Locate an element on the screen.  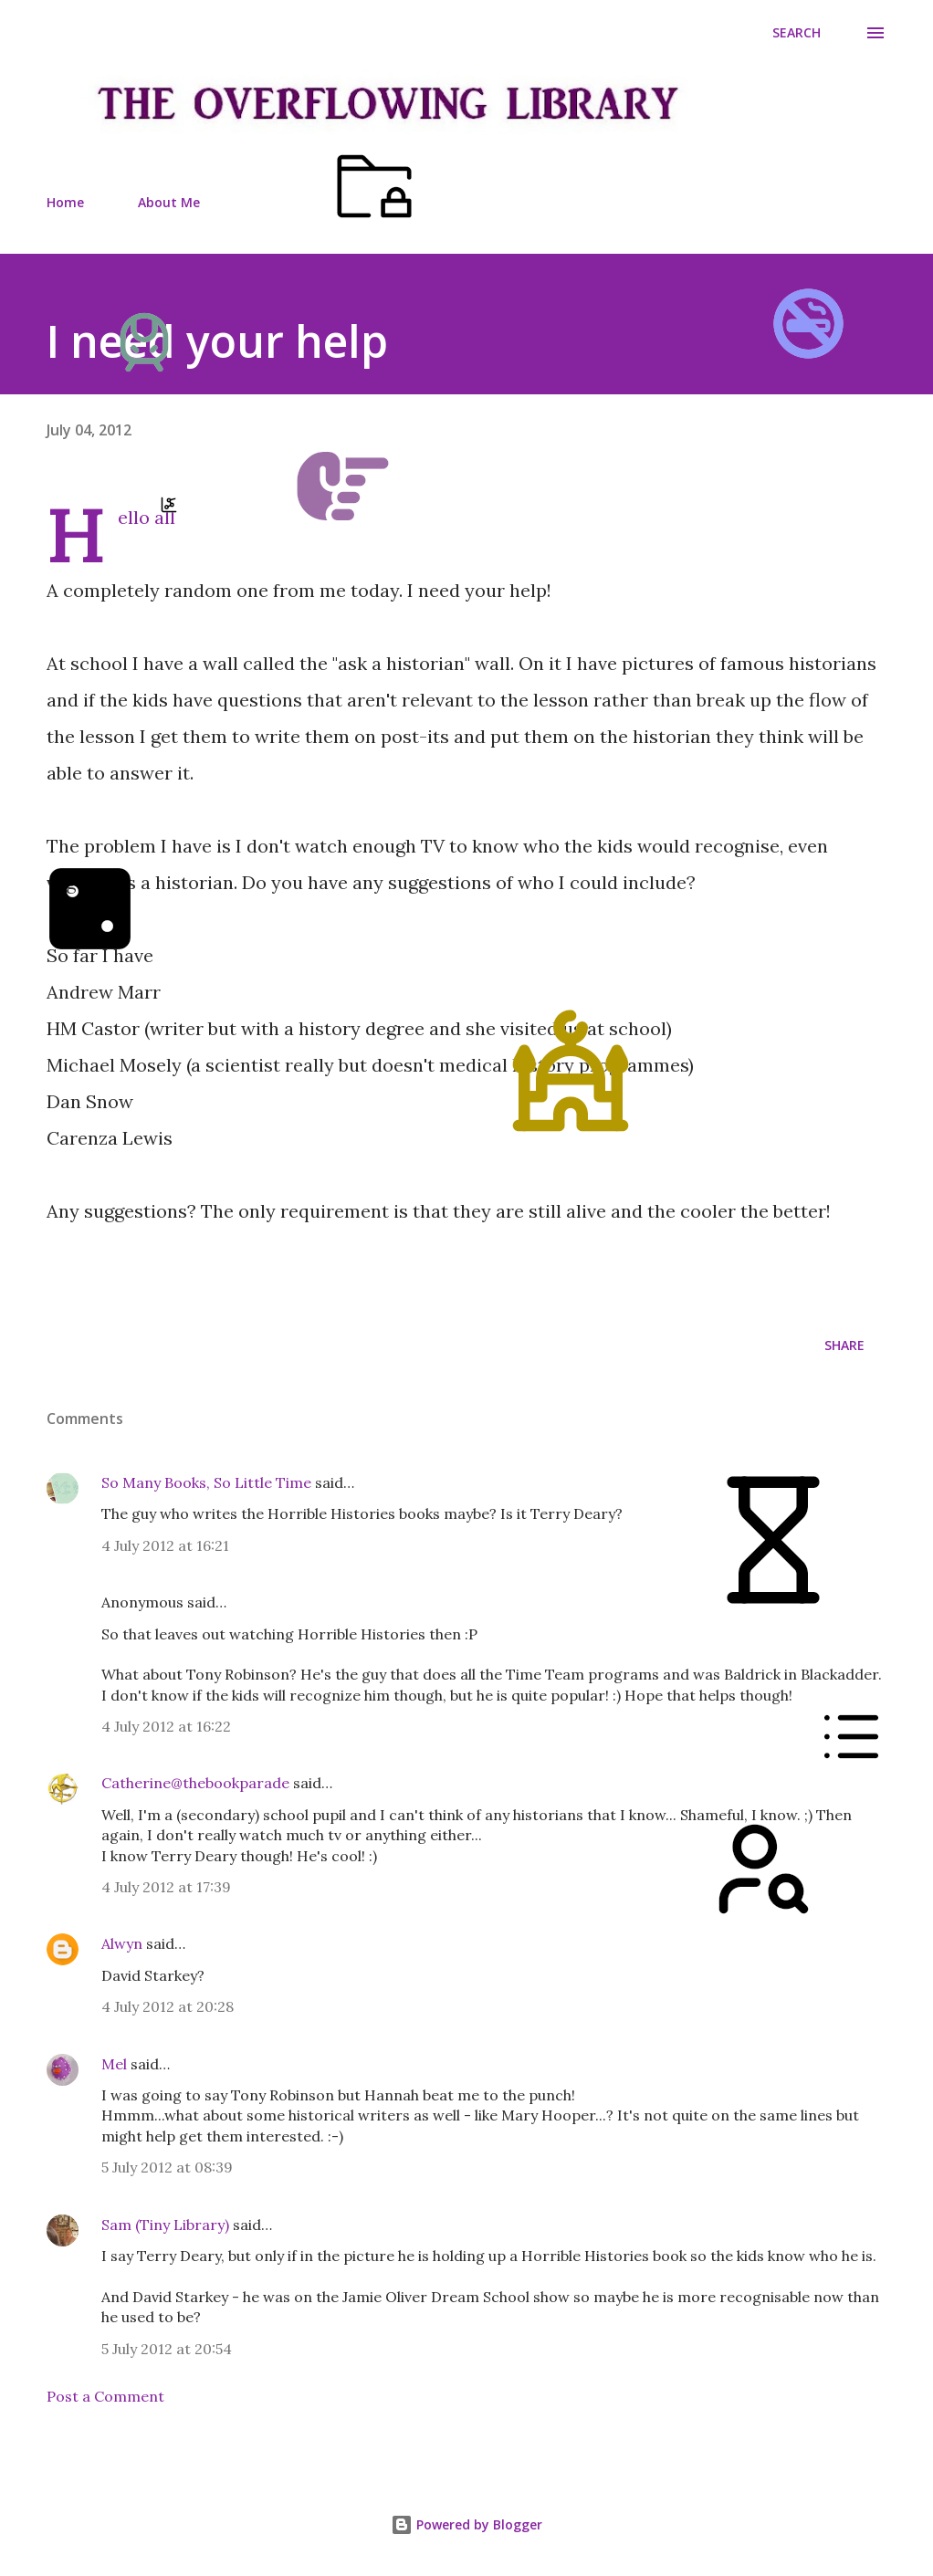
indicates a mosque or islamic place of worship is located at coordinates (571, 1073).